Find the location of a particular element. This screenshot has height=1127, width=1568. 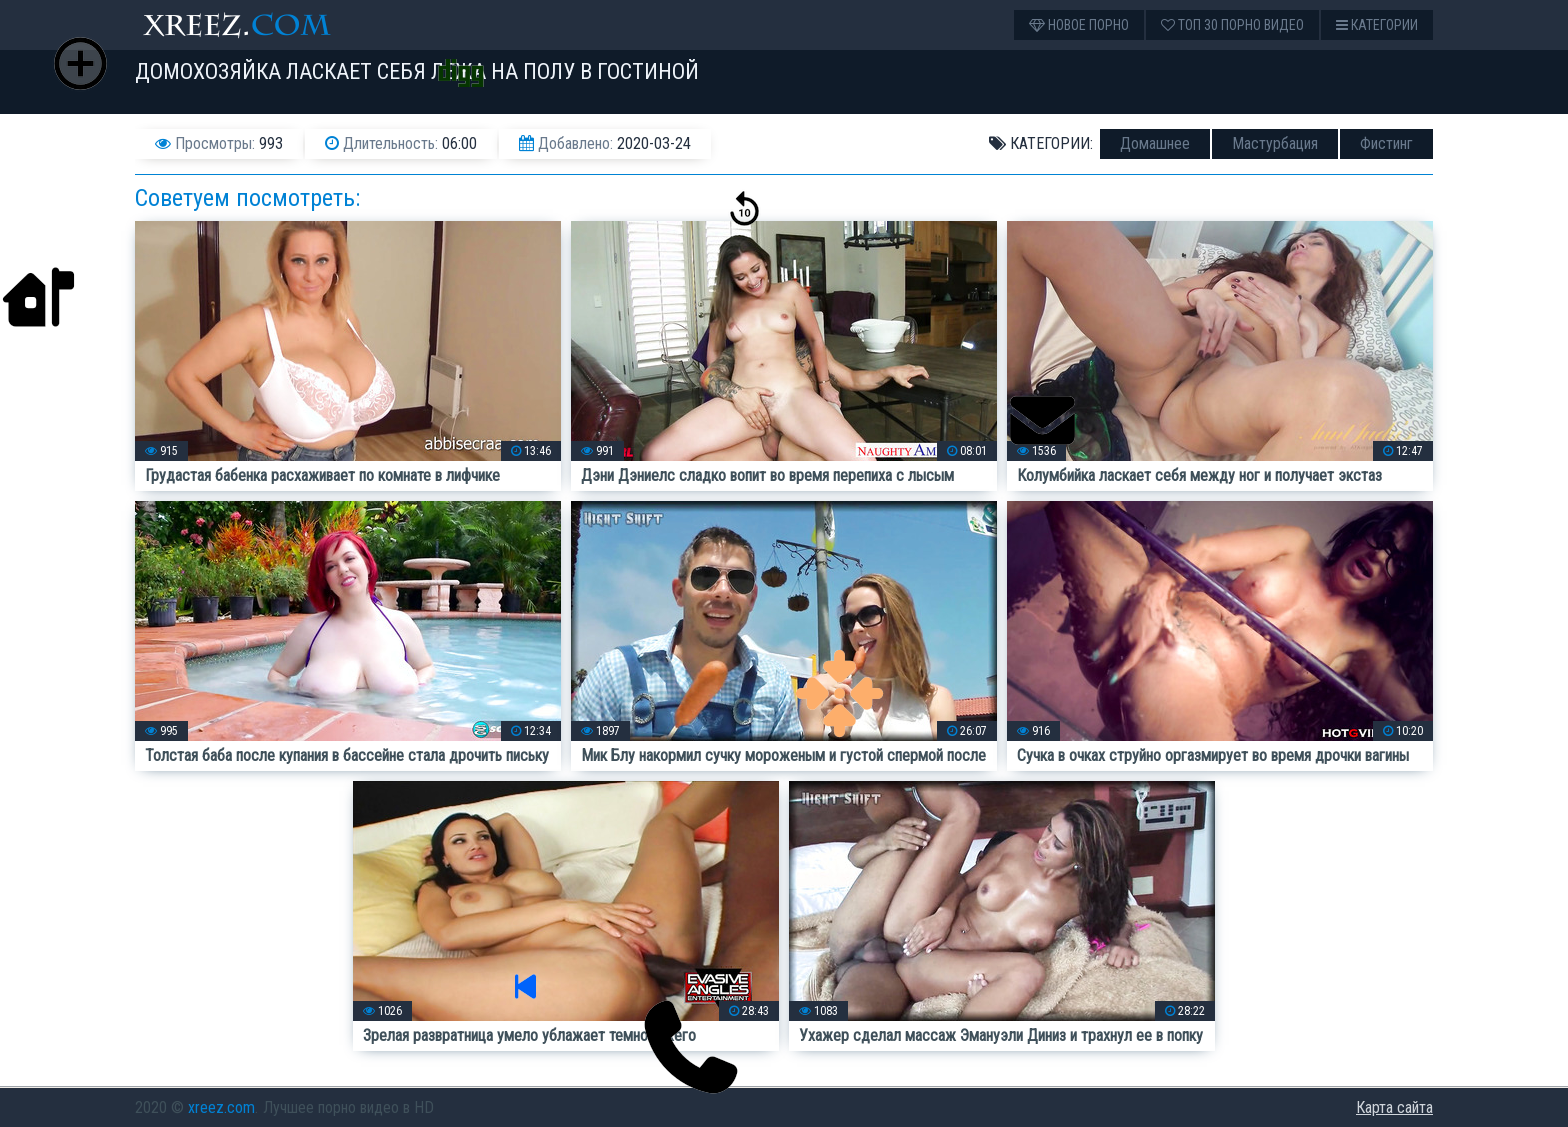

rewind 10 seconds is located at coordinates (744, 209).